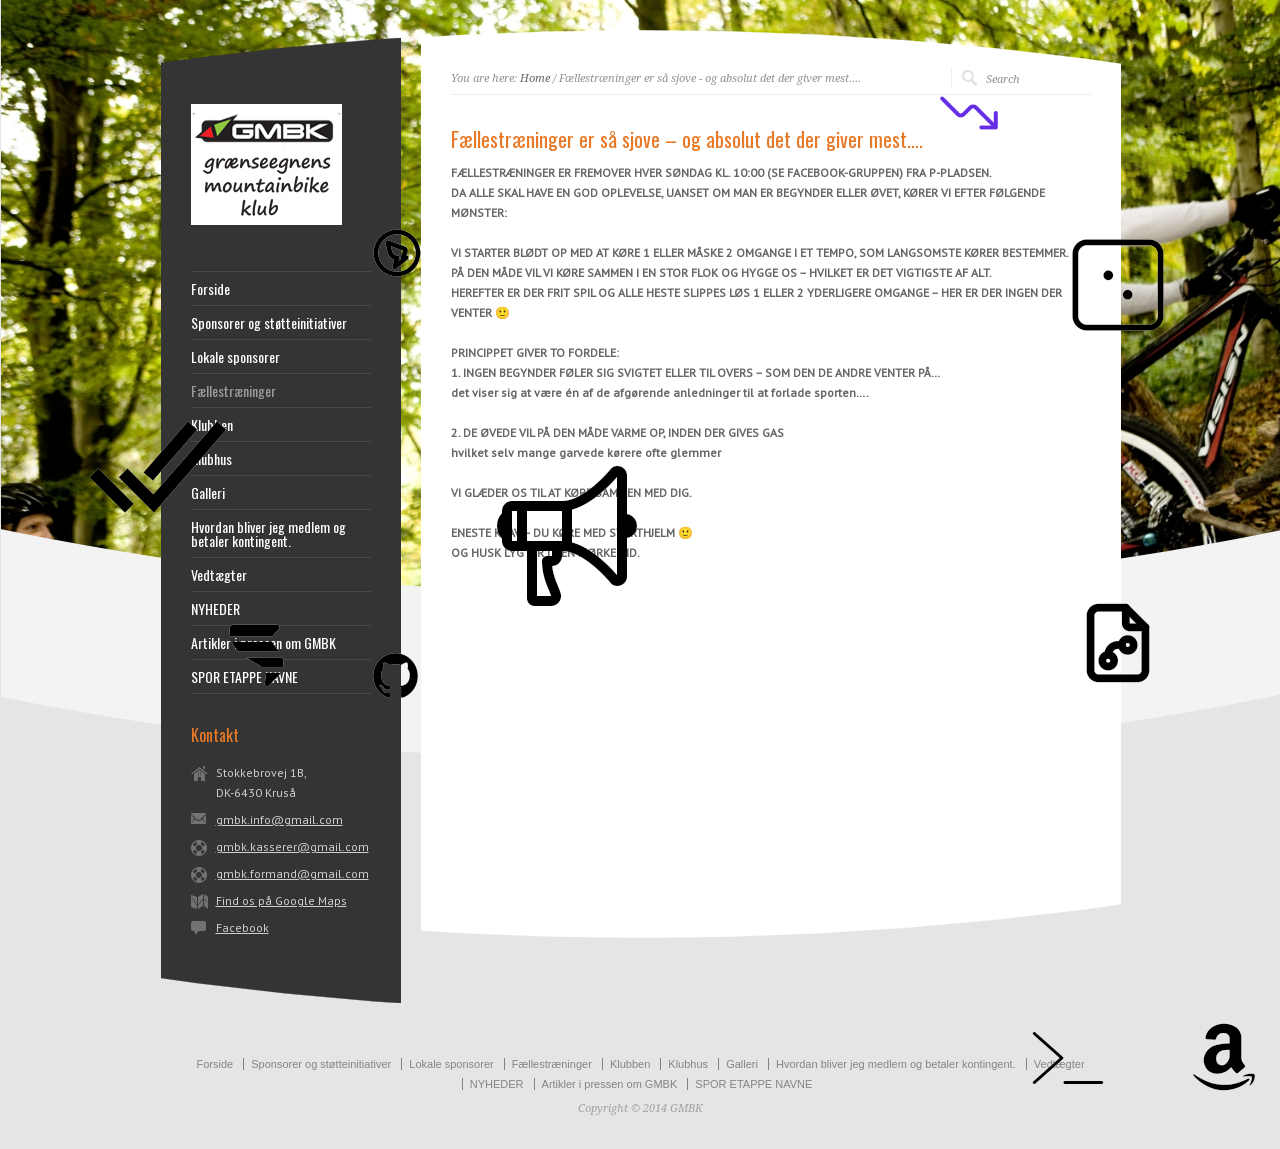  What do you see at coordinates (567, 536) in the screenshot?
I see `make an announcement or broadcast` at bounding box center [567, 536].